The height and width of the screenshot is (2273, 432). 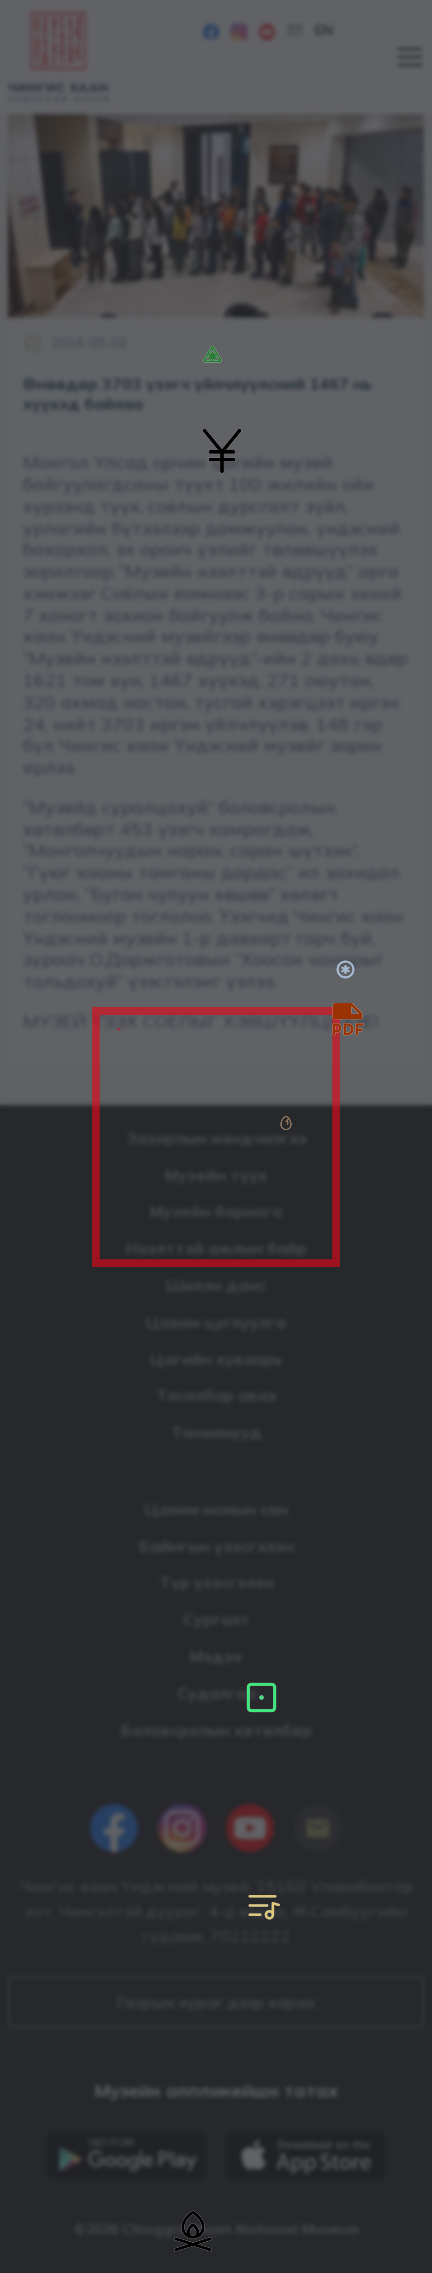 What do you see at coordinates (347, 1020) in the screenshot?
I see `open a PDF document` at bounding box center [347, 1020].